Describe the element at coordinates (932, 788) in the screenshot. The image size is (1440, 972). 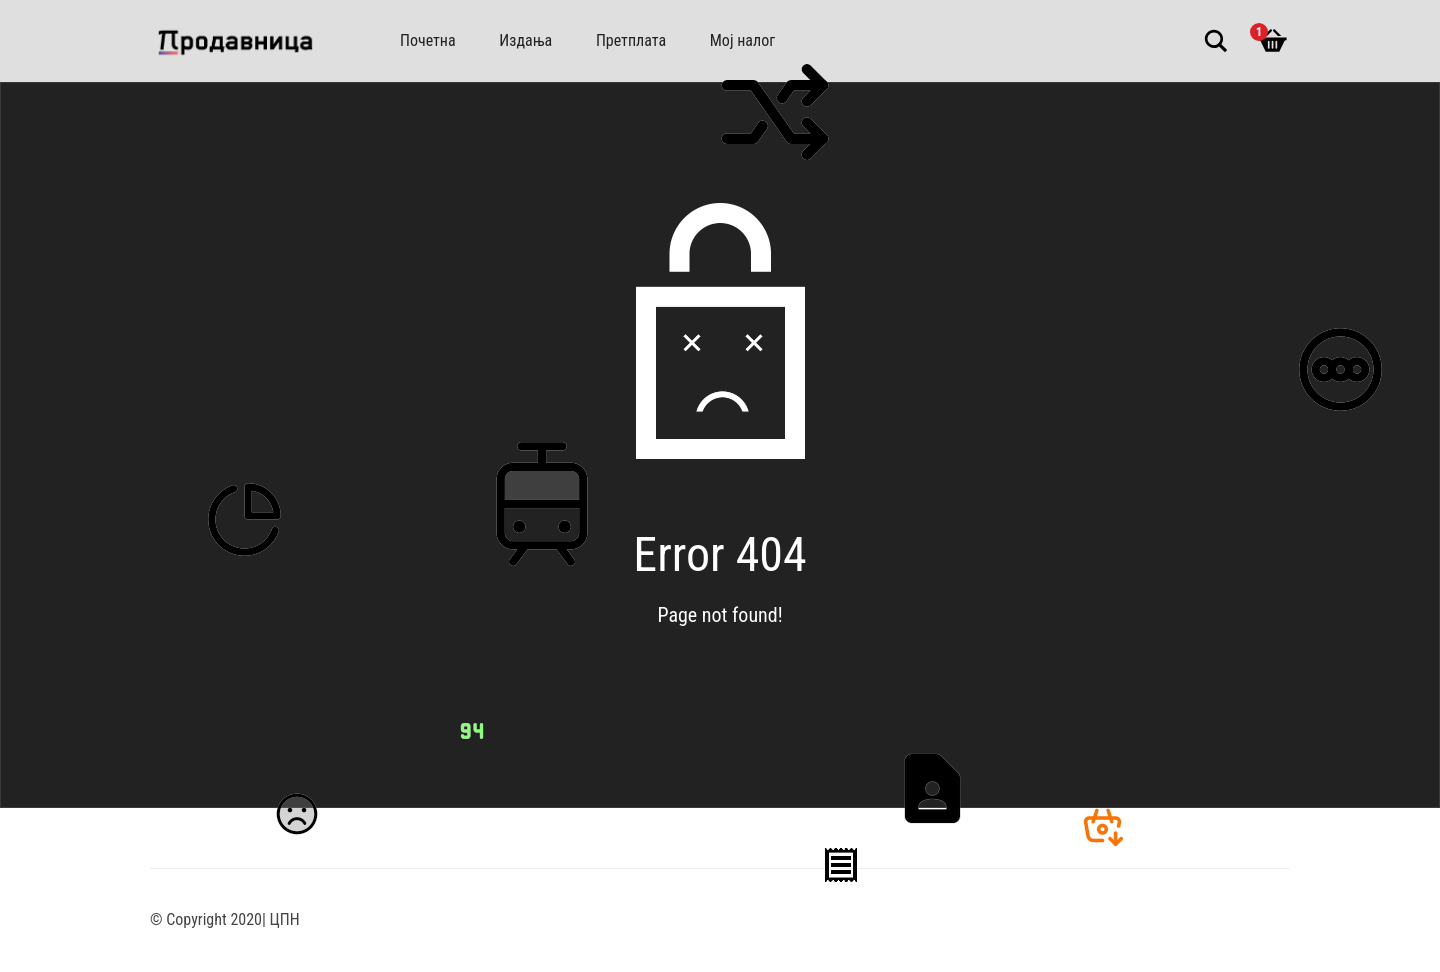
I see `view contact details` at that location.